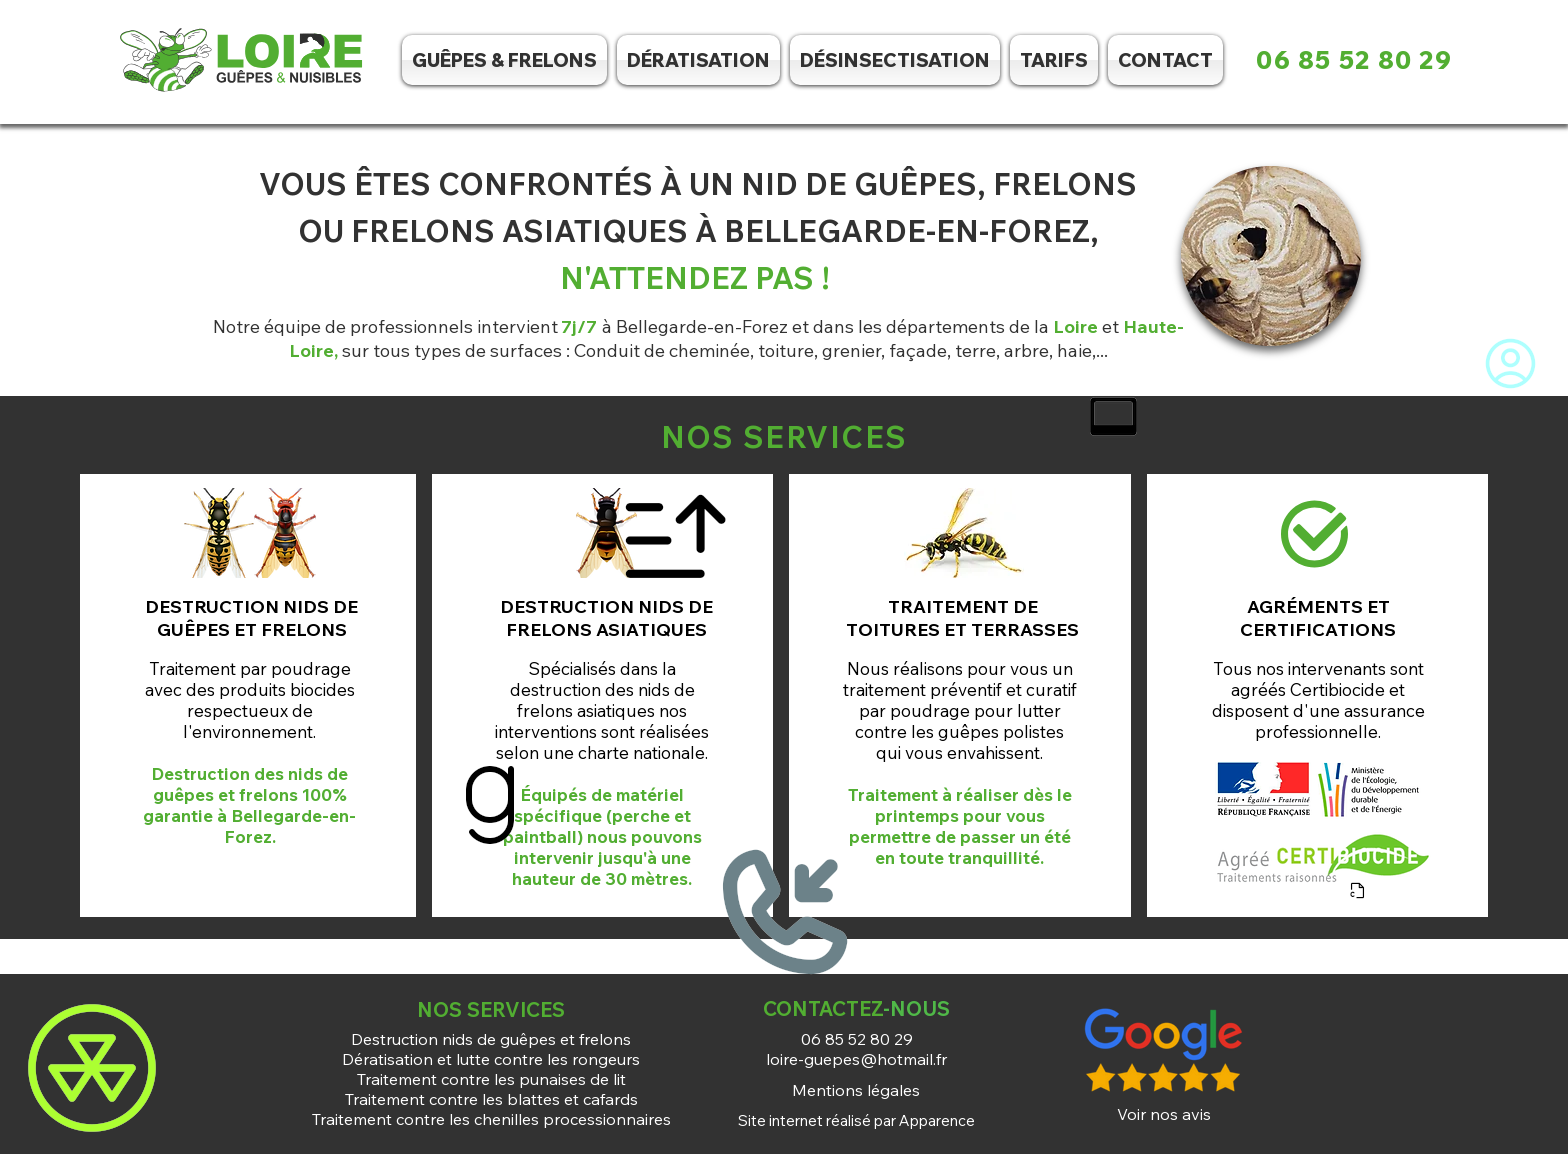 The height and width of the screenshot is (1154, 1568). I want to click on open goodreads app or profile, so click(490, 805).